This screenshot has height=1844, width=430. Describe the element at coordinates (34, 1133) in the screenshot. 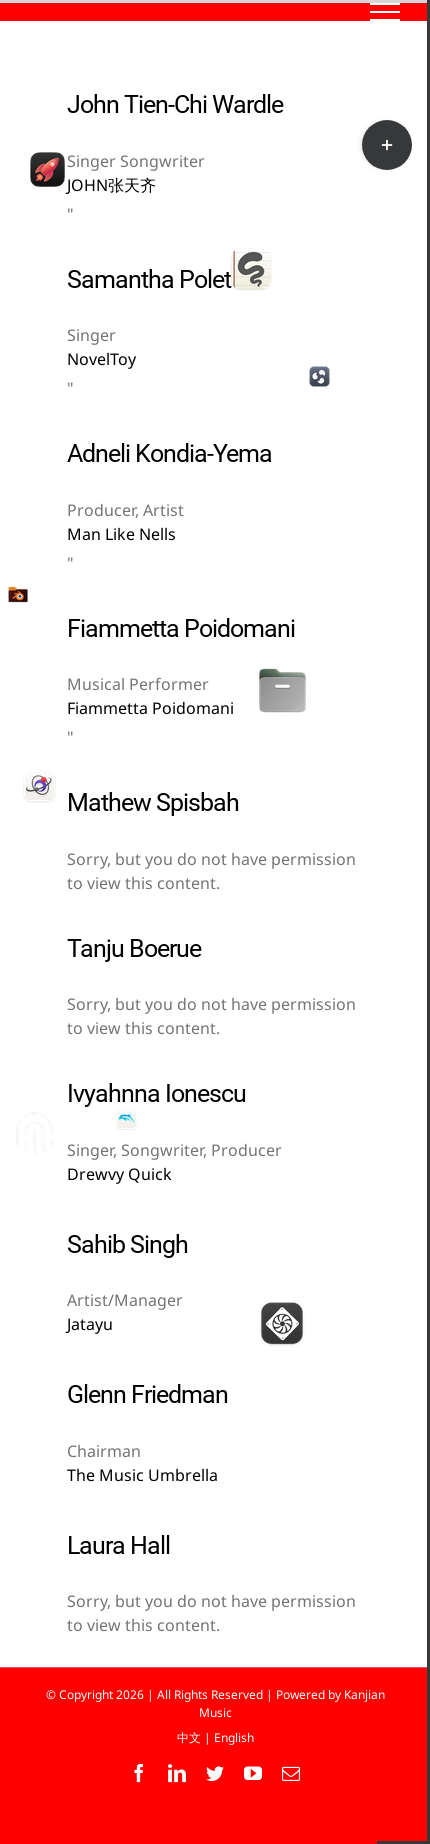

I see `authenticate using fingerprint recognition` at that location.